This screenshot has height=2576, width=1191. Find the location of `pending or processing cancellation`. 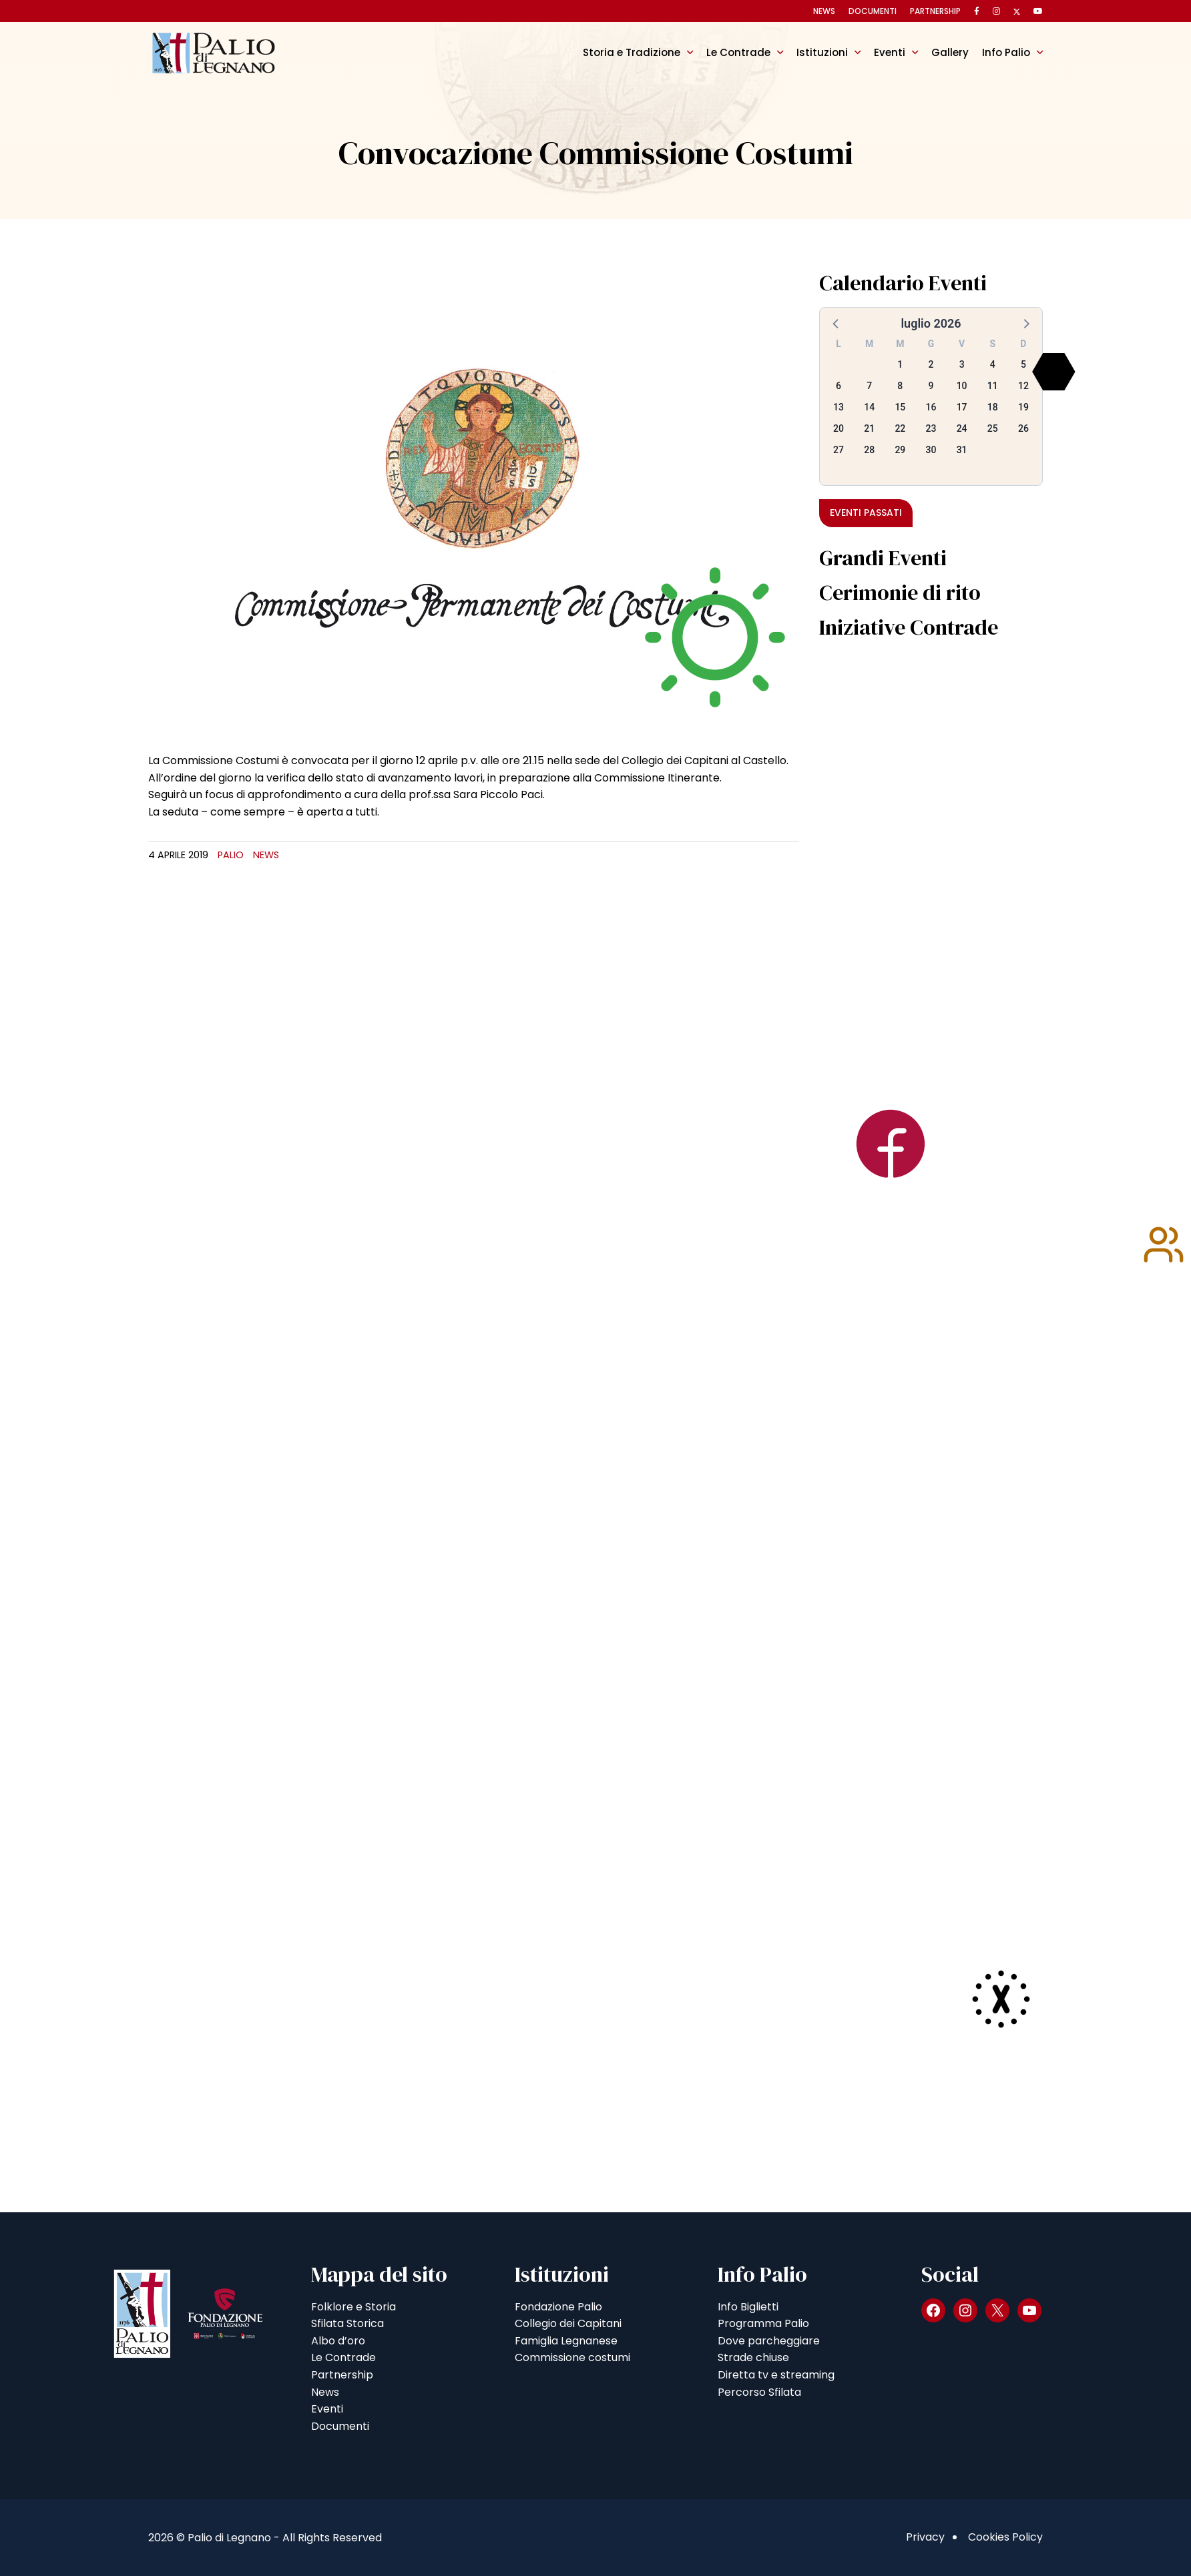

pending or processing cancellation is located at coordinates (1001, 1999).